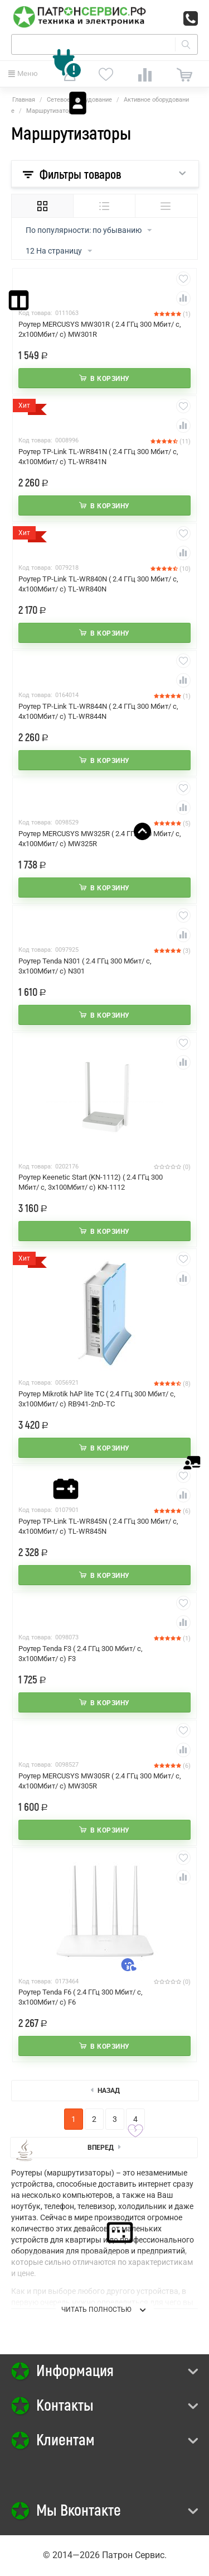  What do you see at coordinates (65, 63) in the screenshot?
I see `indicates a power connection error or issue` at bounding box center [65, 63].